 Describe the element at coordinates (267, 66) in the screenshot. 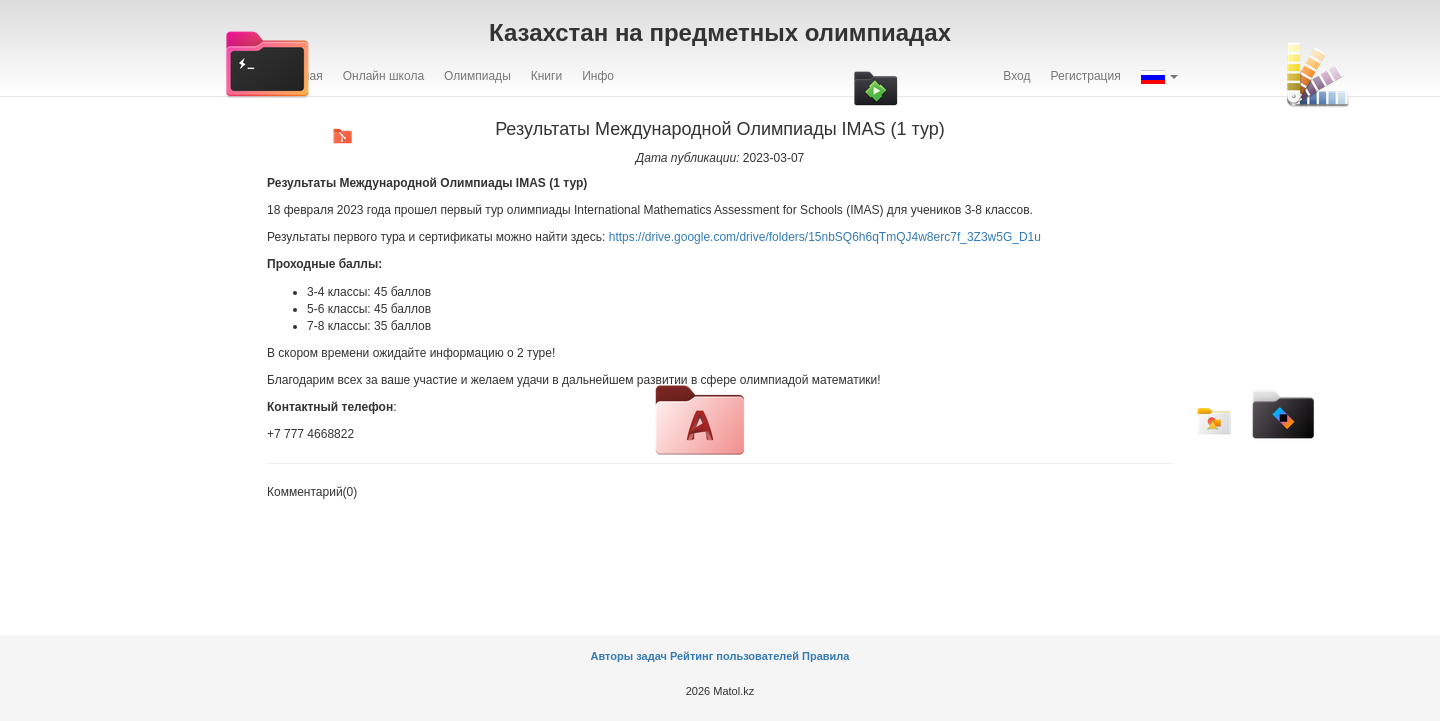

I see `open hyper terminal project folder` at that location.